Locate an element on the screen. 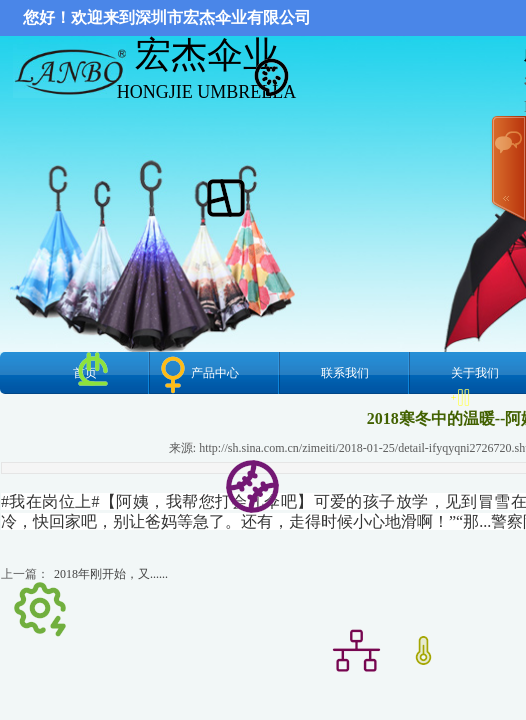 This screenshot has height=720, width=526. indicates female gender option is located at coordinates (173, 374).